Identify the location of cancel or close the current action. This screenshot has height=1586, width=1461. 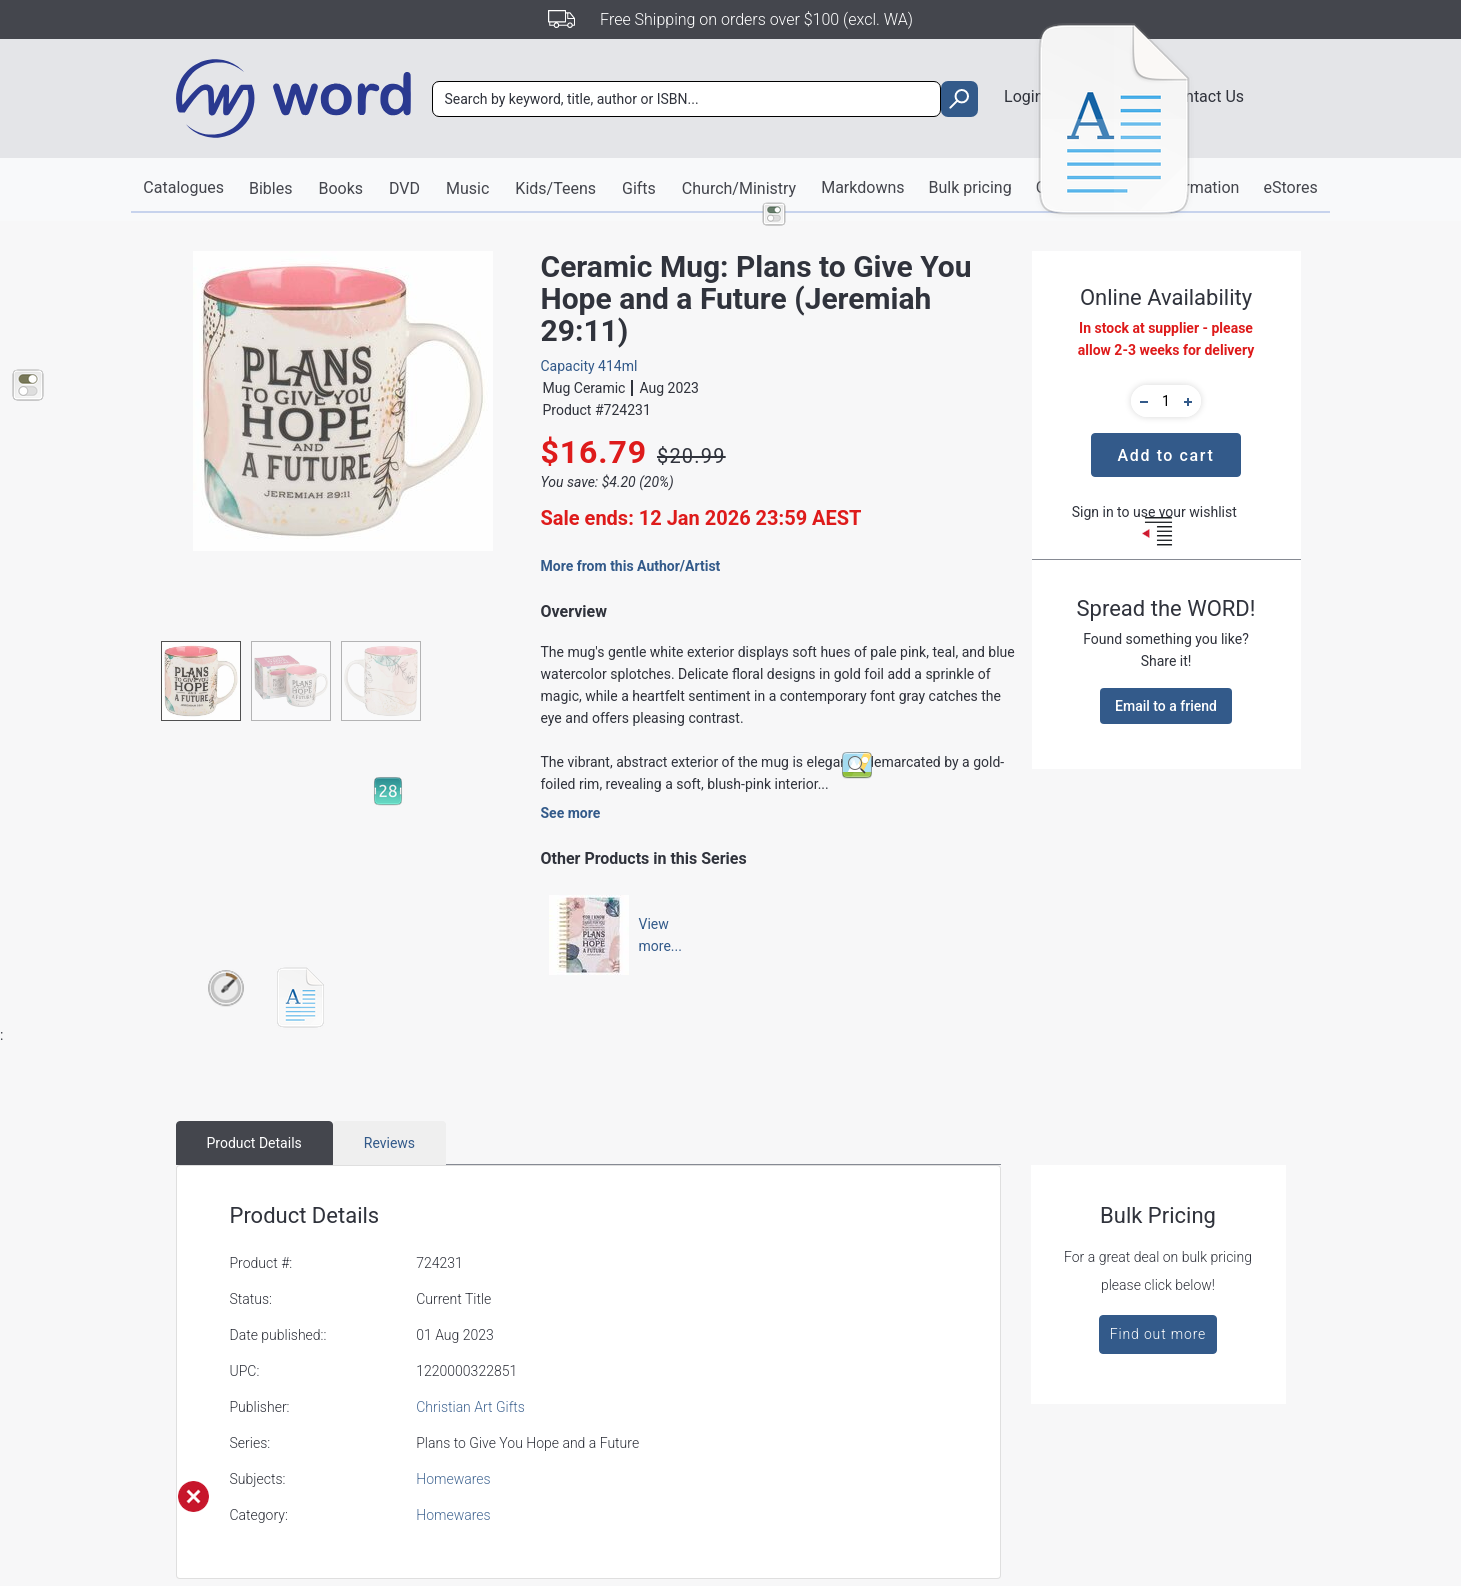
(193, 1496).